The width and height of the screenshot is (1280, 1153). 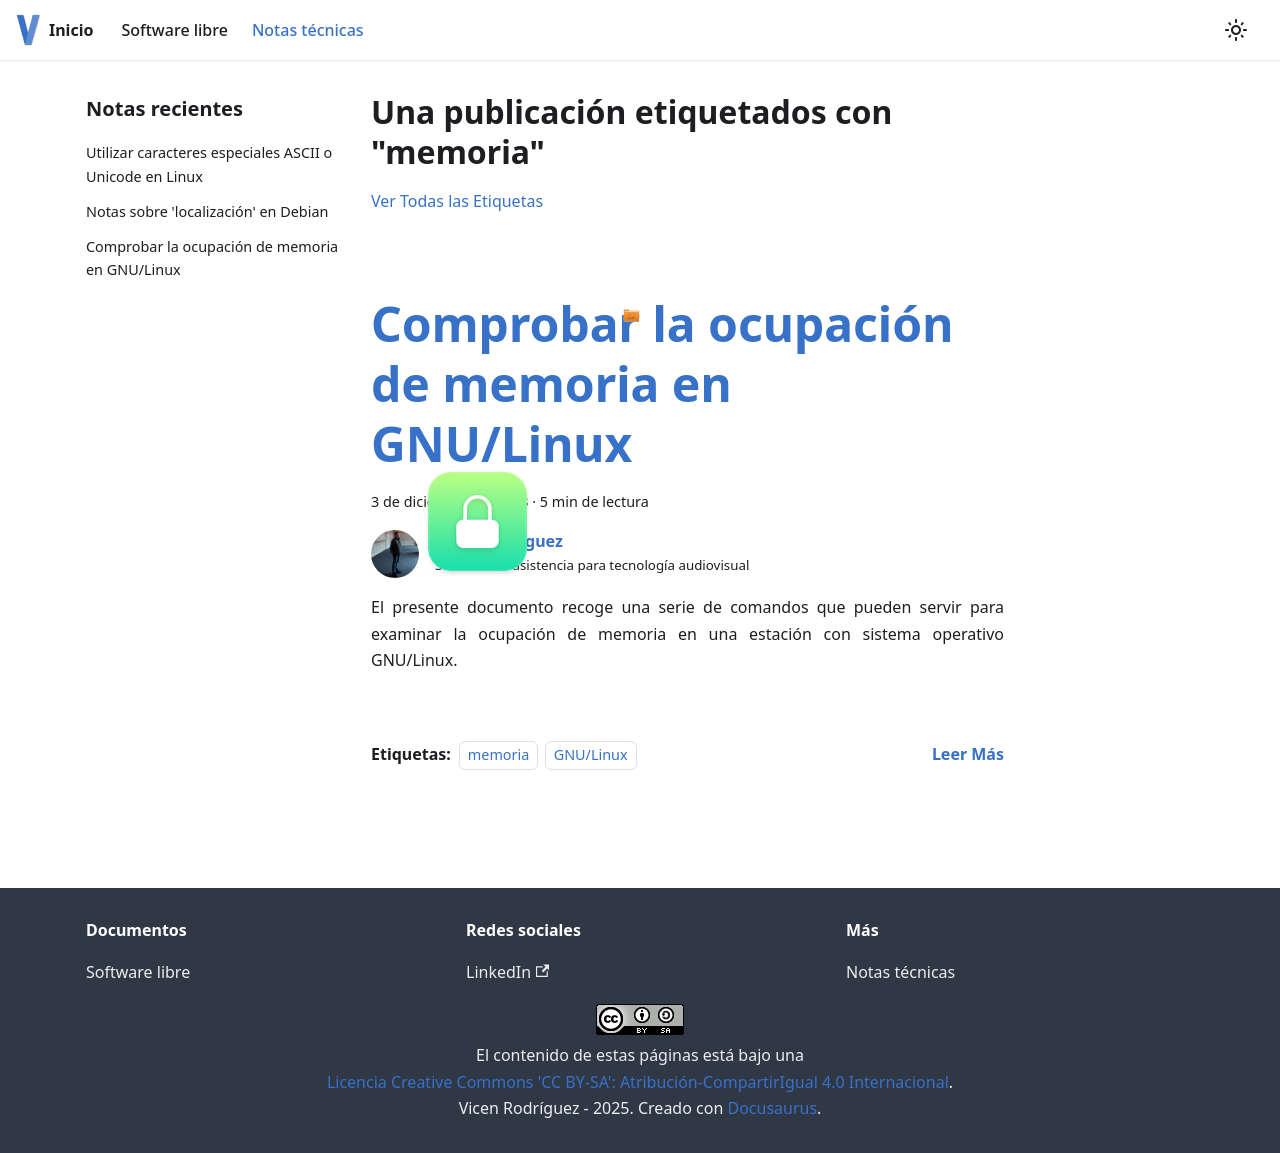 I want to click on open your images folder, so click(x=631, y=315).